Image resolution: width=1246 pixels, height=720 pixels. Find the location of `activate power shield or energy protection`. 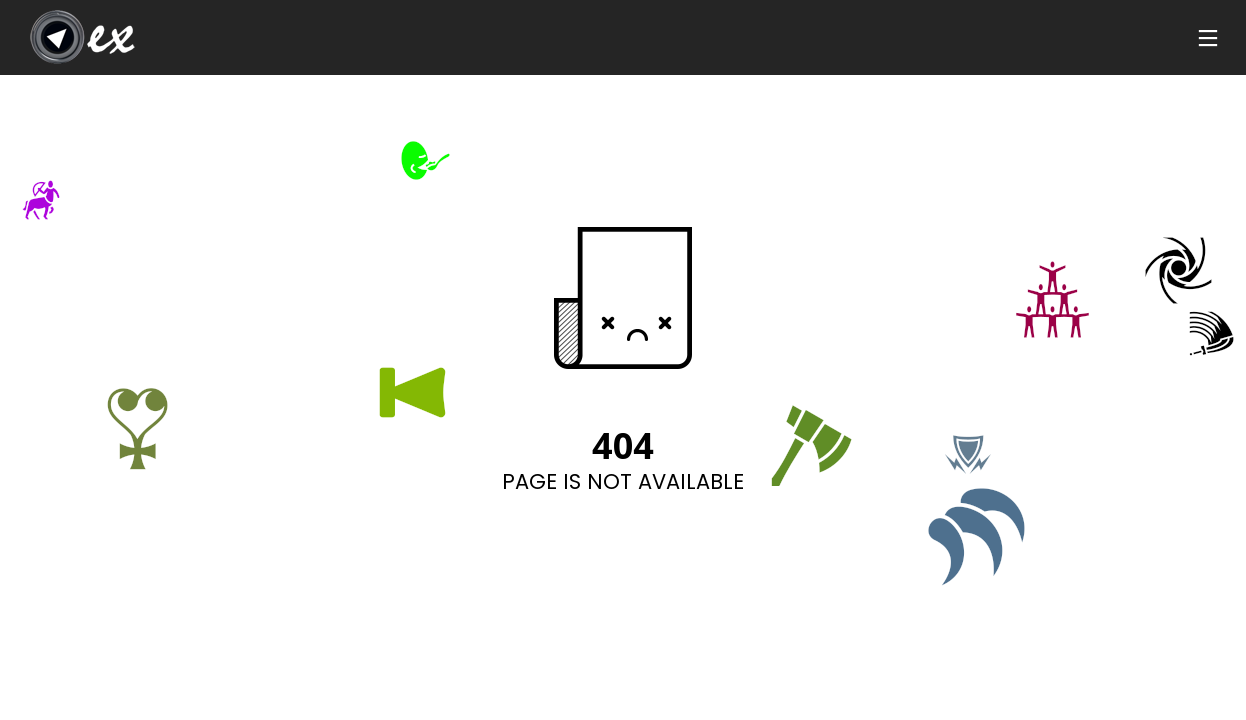

activate power shield or energy protection is located at coordinates (968, 453).